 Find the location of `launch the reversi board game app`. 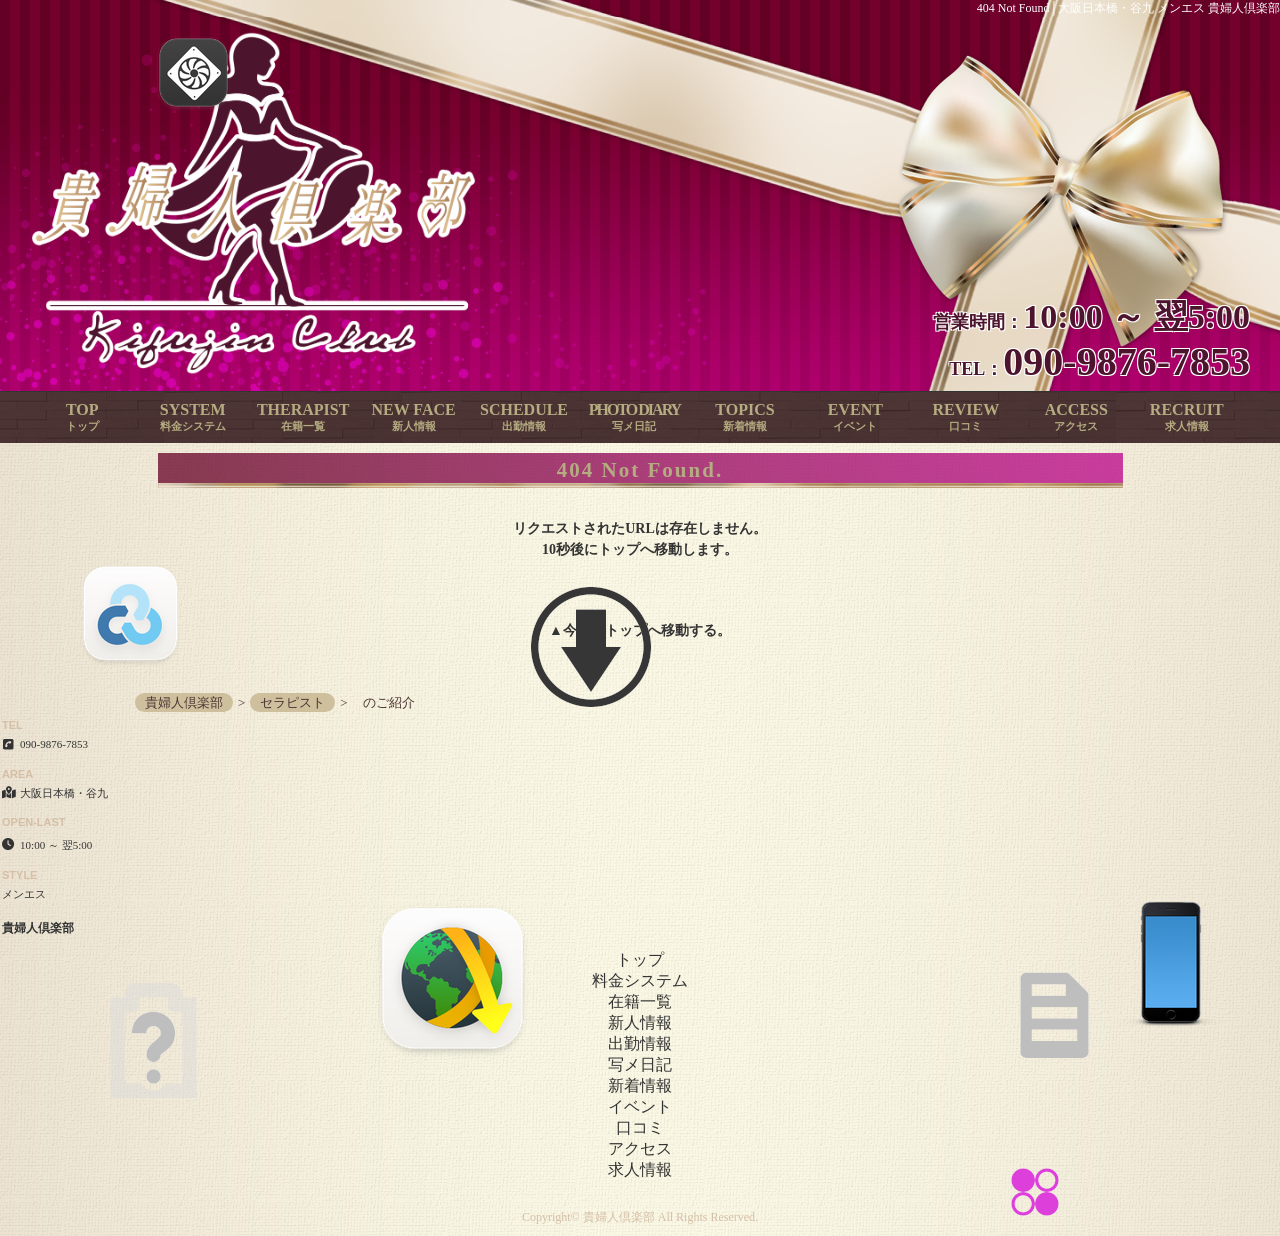

launch the reversi board game app is located at coordinates (1035, 1192).